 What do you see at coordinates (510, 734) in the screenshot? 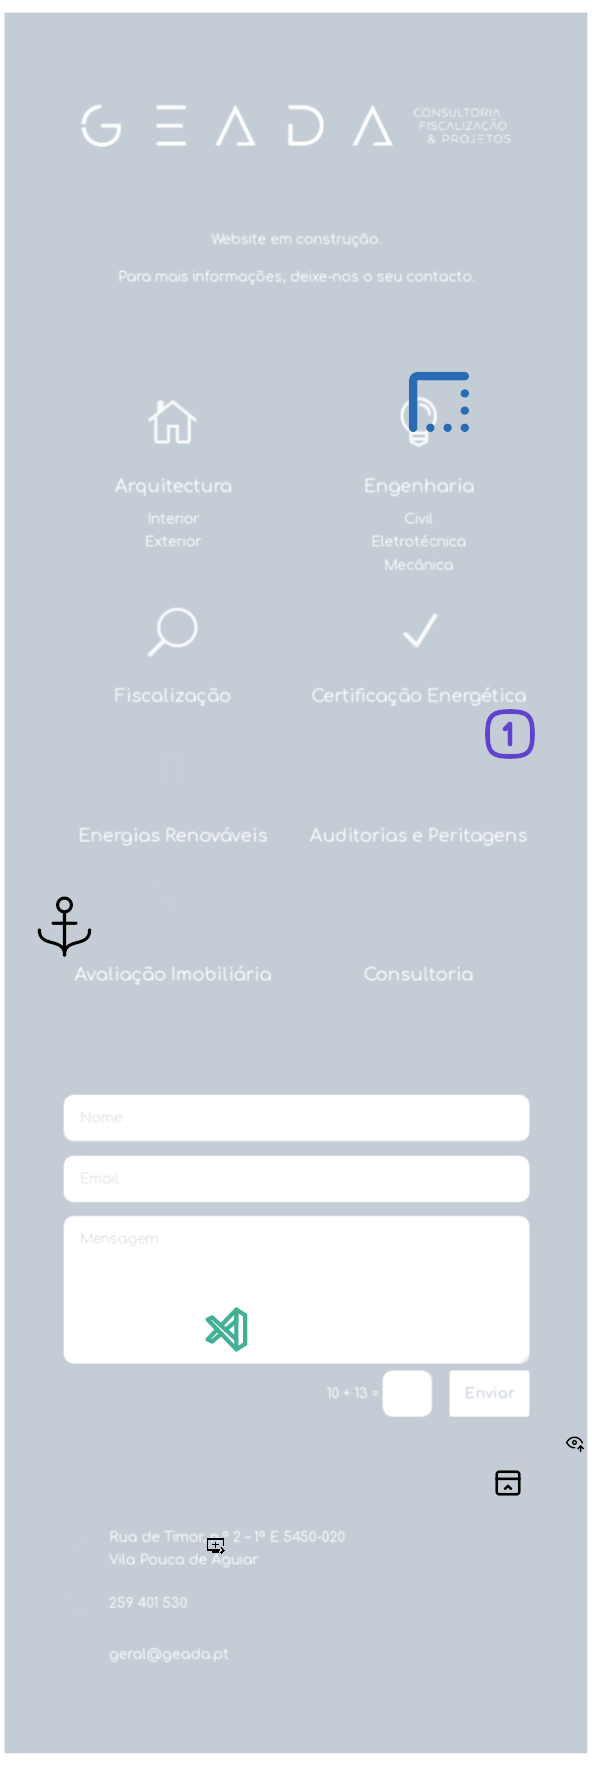
I see `indicates the first item or step in a sequence` at bounding box center [510, 734].